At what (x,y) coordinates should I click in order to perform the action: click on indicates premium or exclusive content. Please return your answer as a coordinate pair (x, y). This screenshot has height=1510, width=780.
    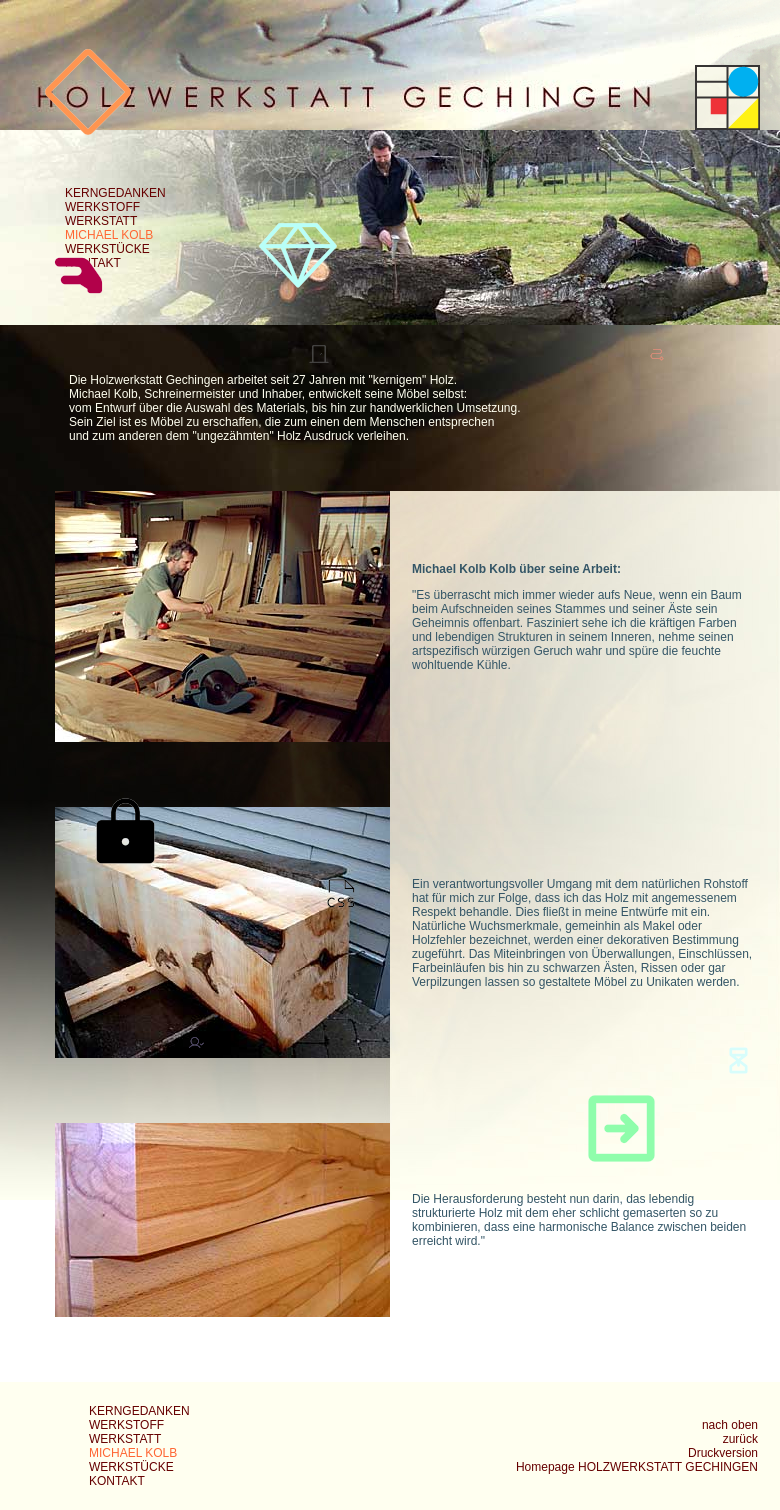
    Looking at the image, I should click on (88, 92).